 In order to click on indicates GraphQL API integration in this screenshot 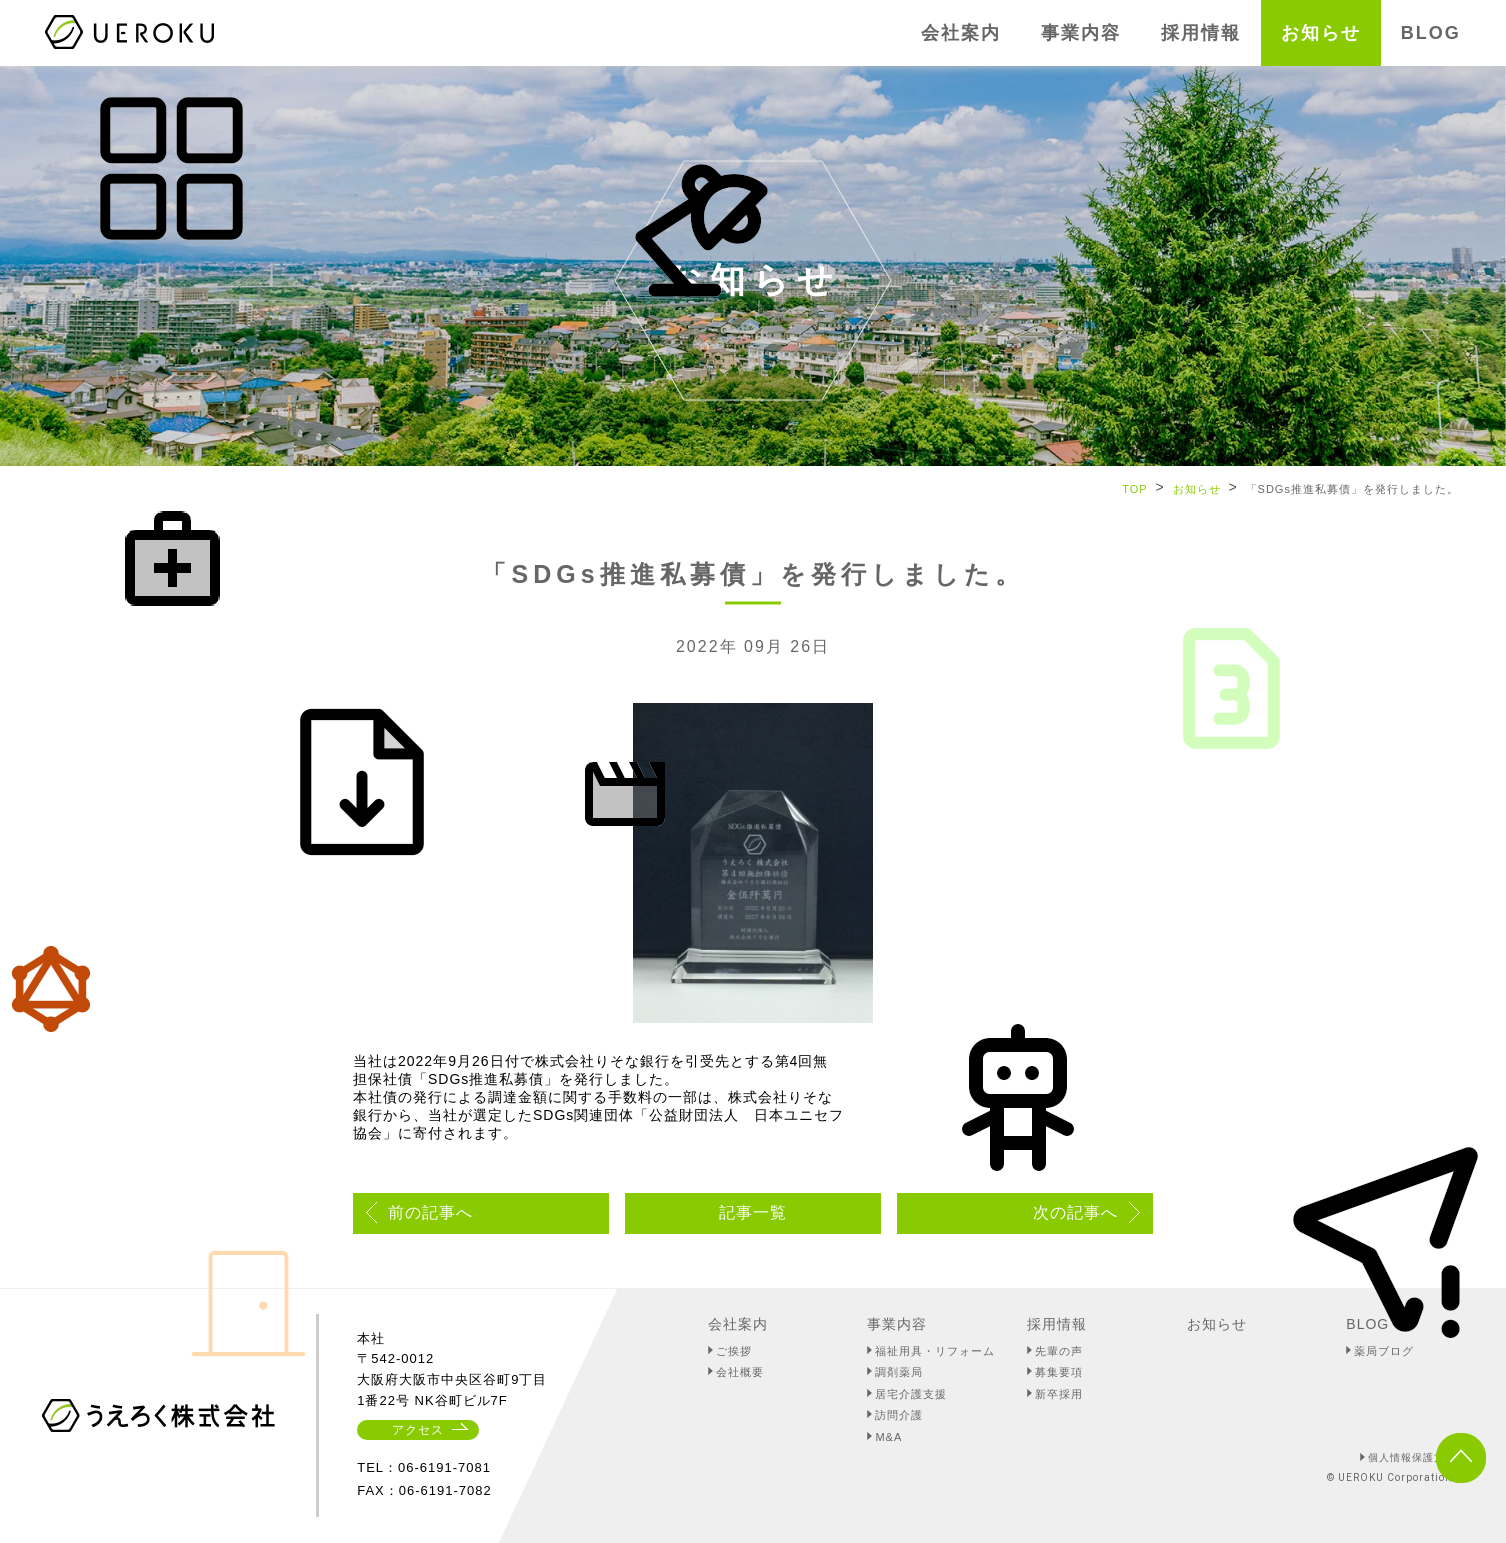, I will do `click(51, 989)`.